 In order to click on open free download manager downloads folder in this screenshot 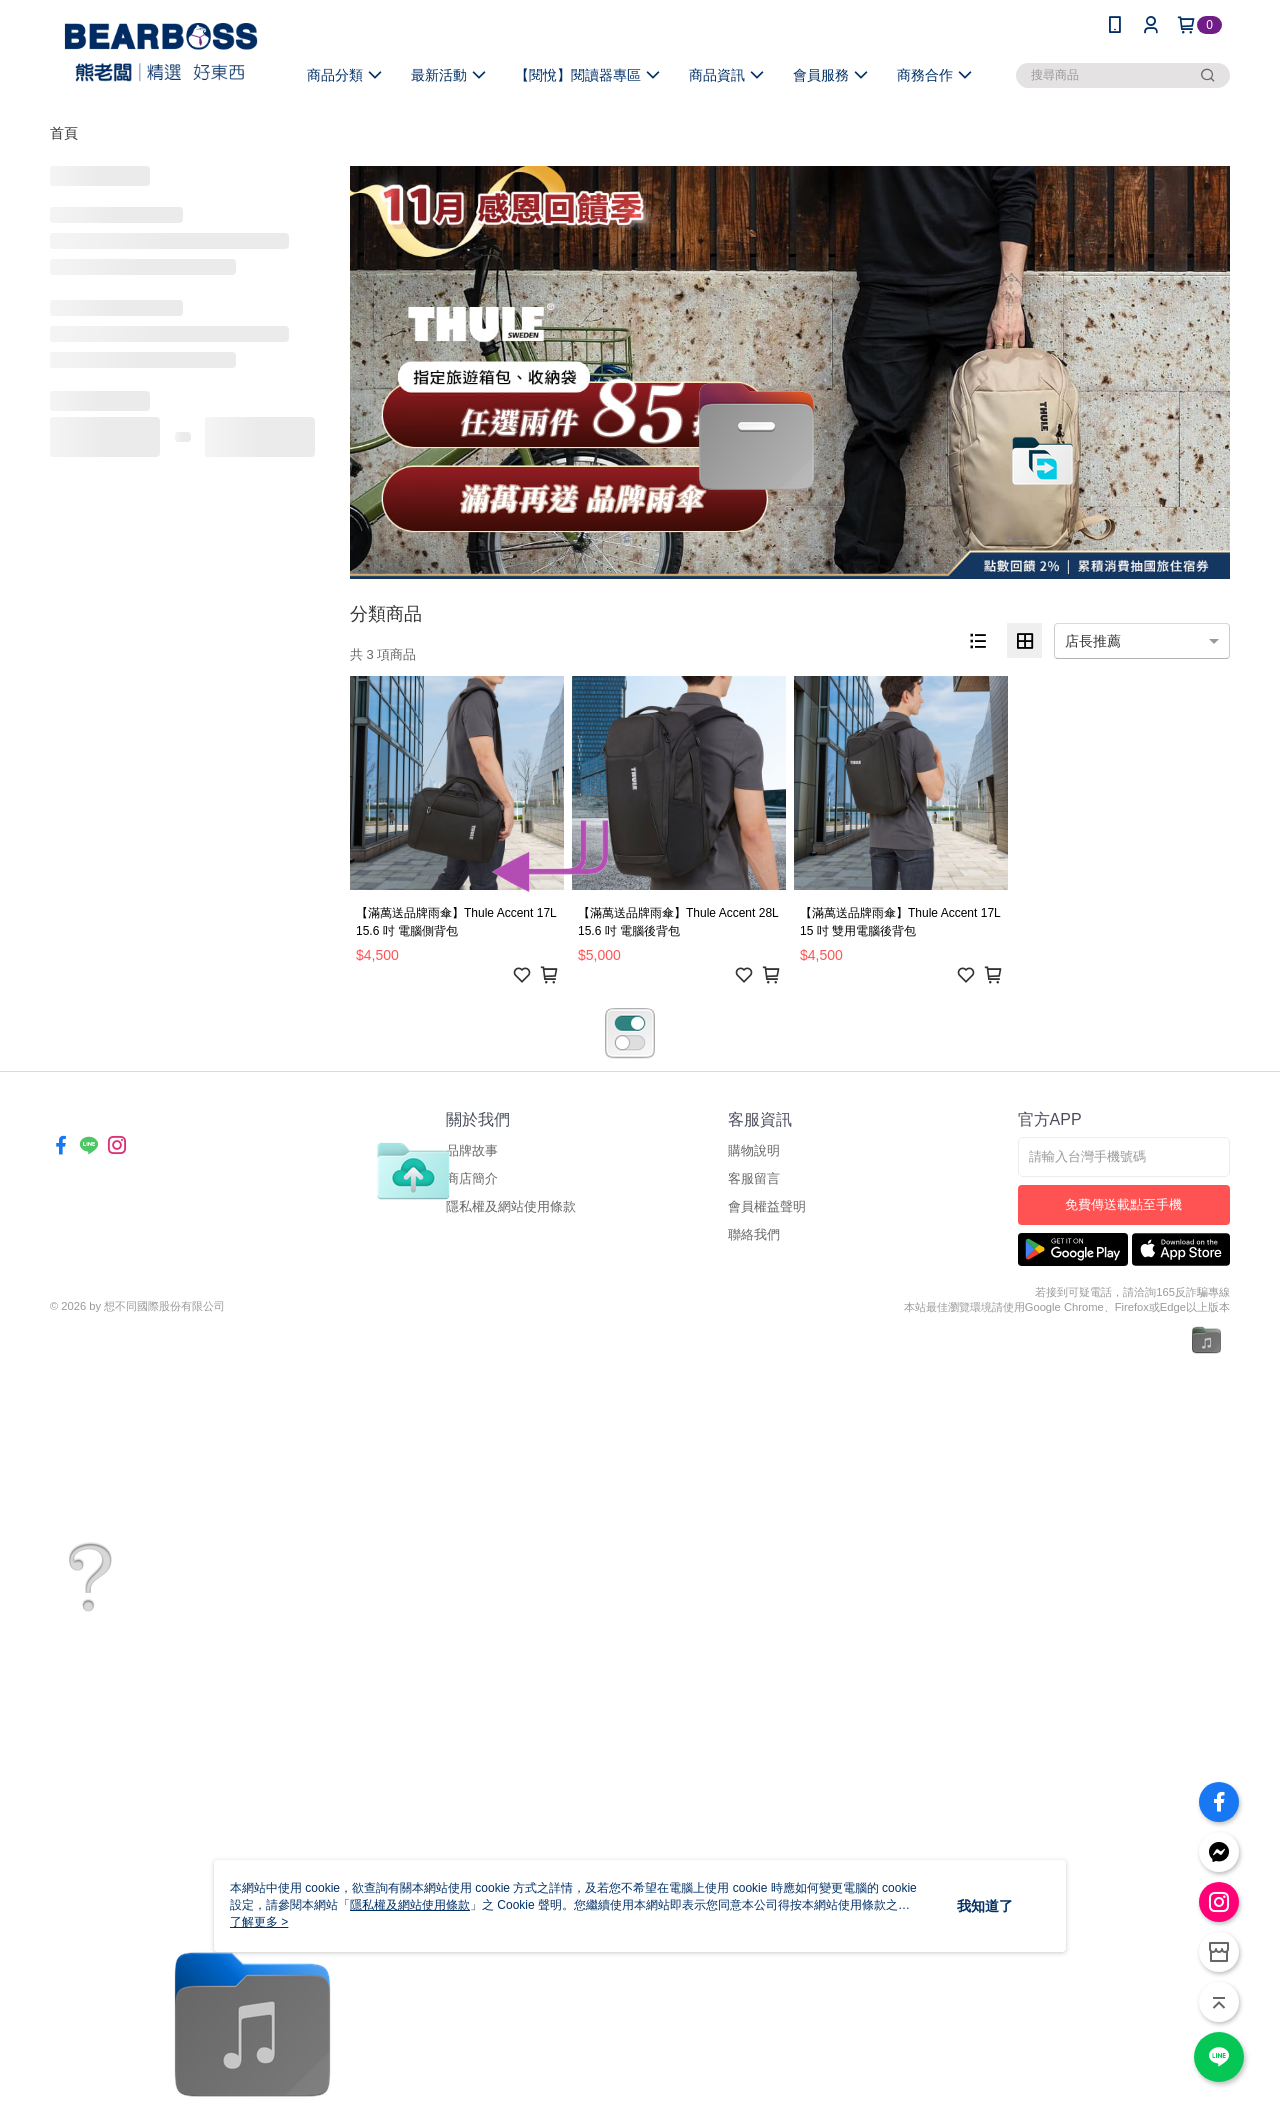, I will do `click(1042, 462)`.